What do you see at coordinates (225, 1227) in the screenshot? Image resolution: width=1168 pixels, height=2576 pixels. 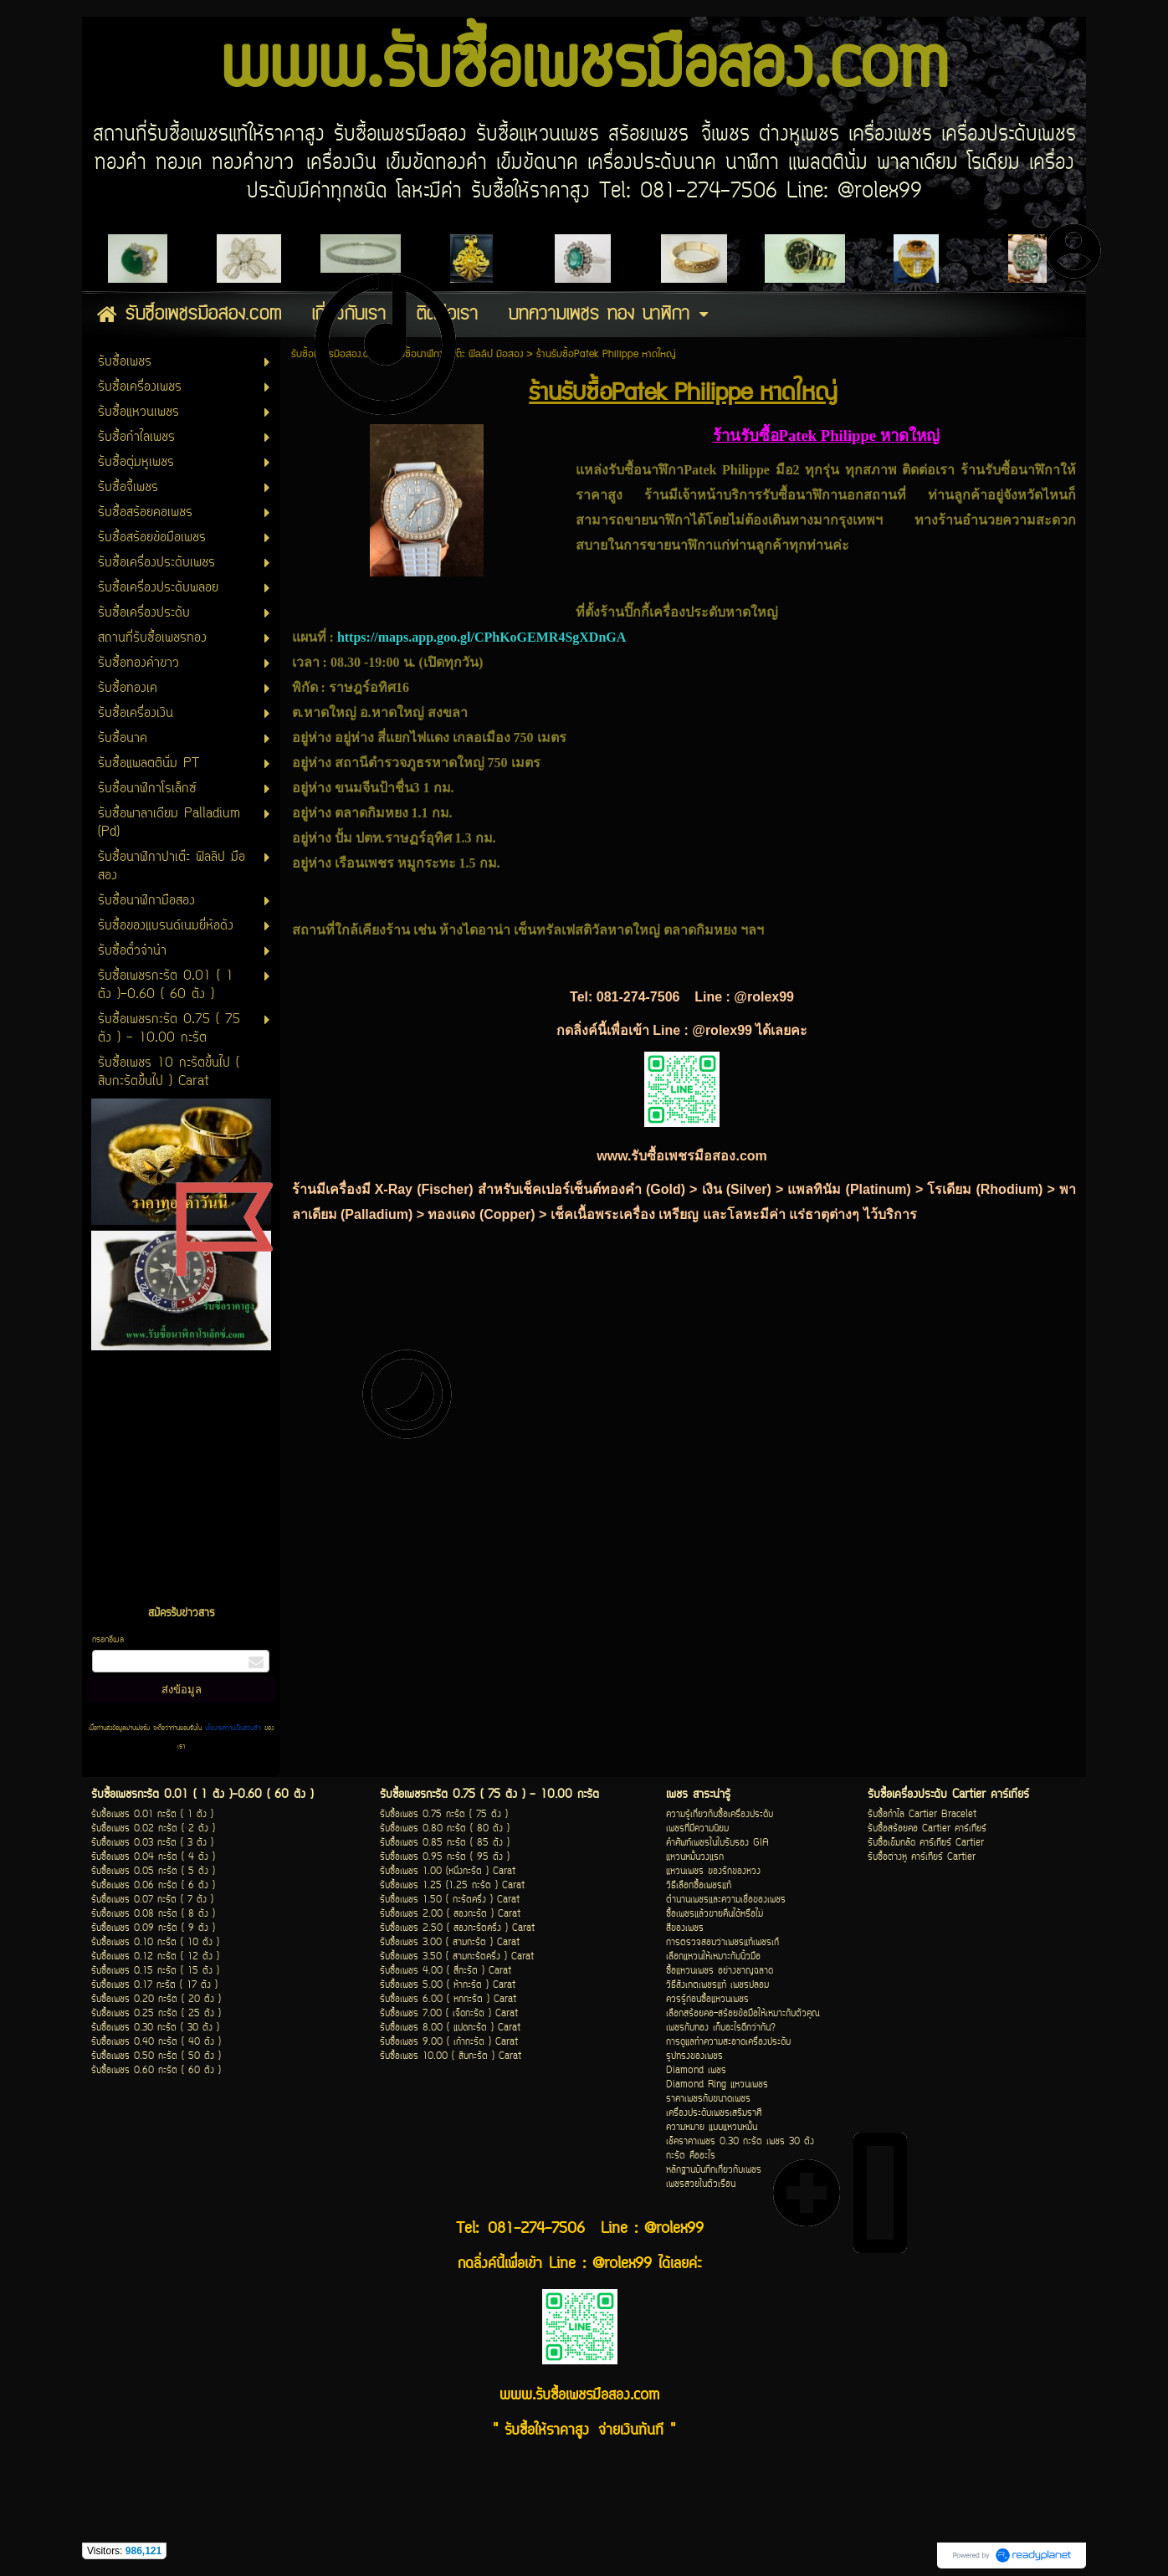 I see `flag or bookmark an item` at bounding box center [225, 1227].